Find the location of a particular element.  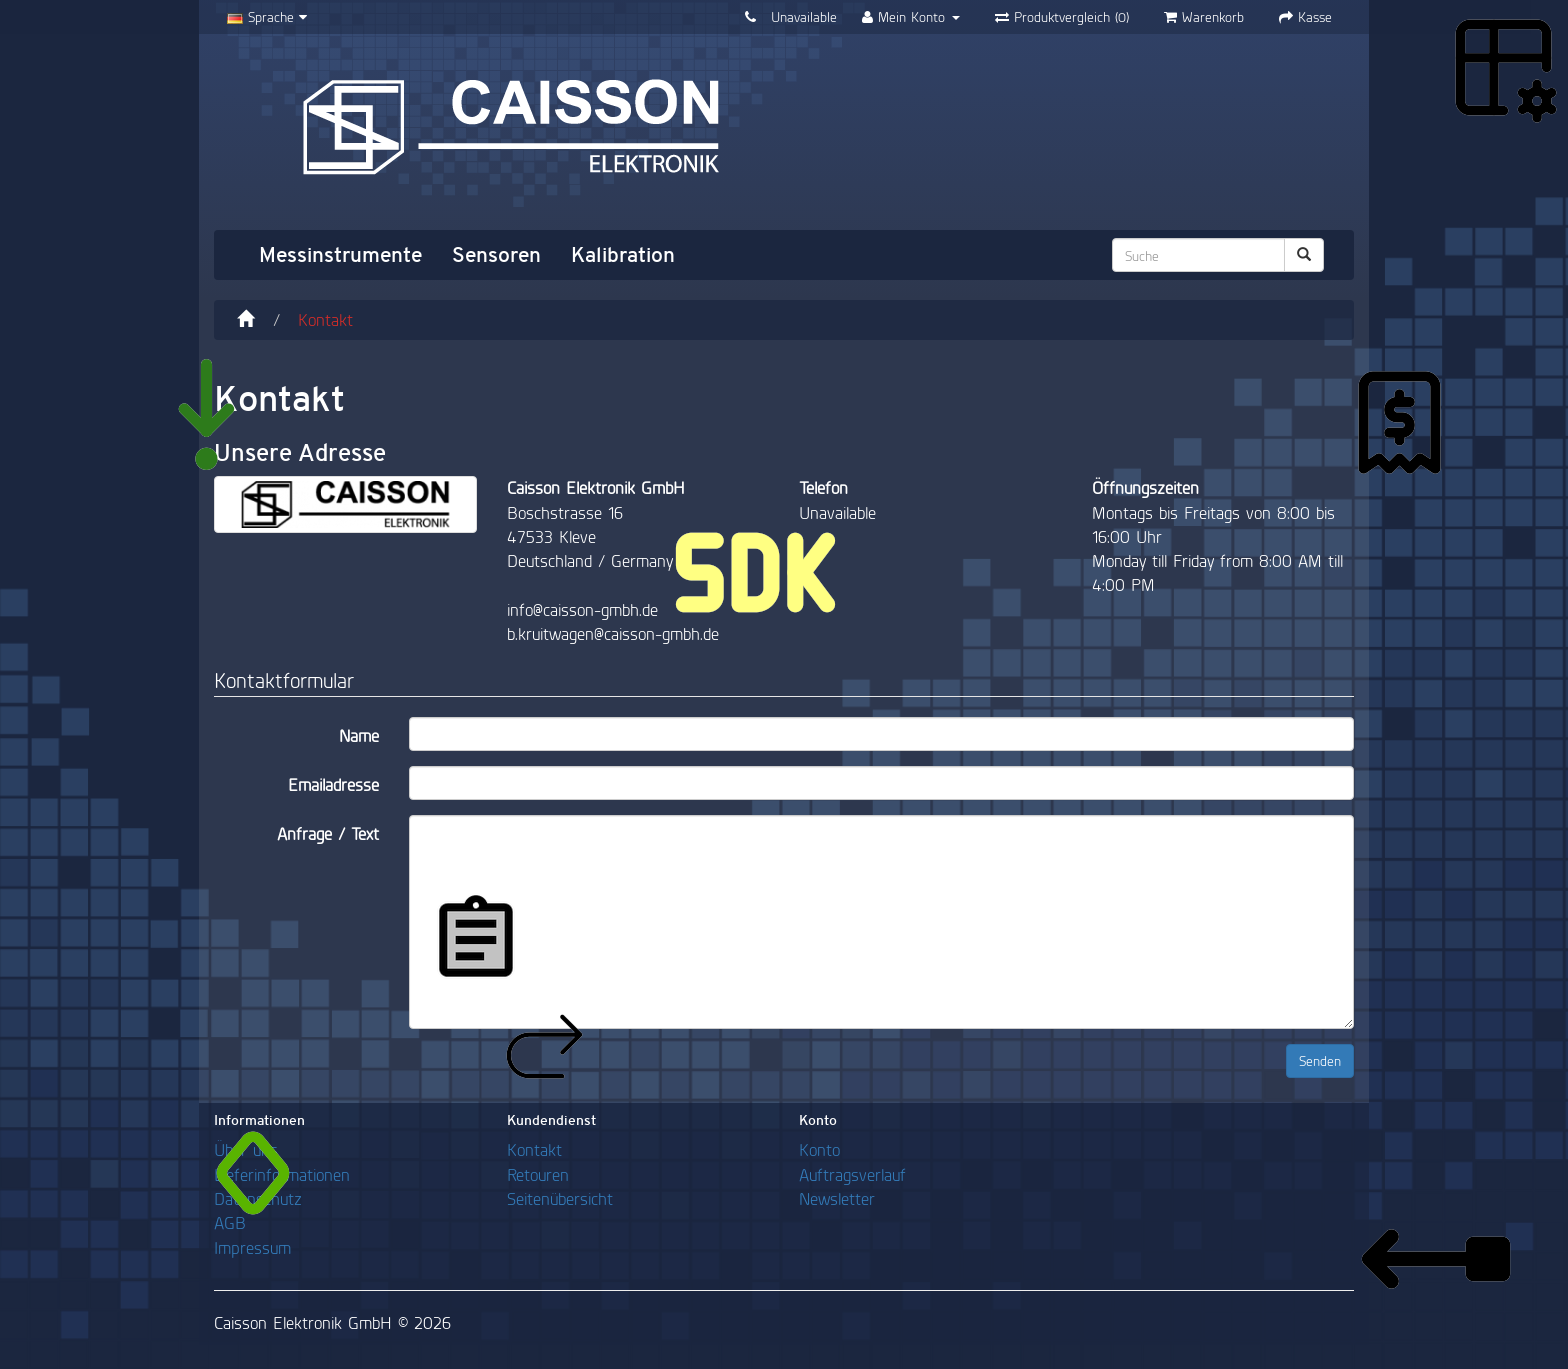

access software development kit resources is located at coordinates (755, 572).